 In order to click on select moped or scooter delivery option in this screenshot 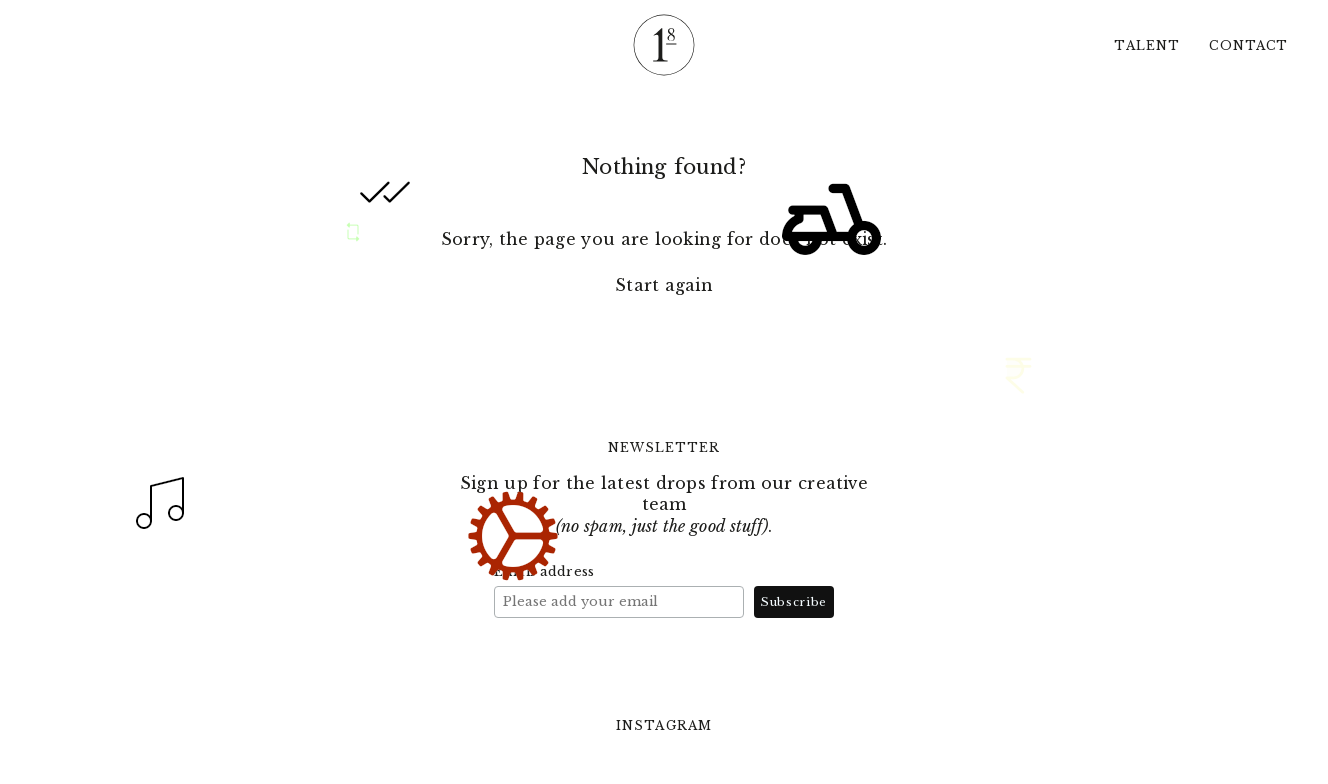, I will do `click(831, 222)`.